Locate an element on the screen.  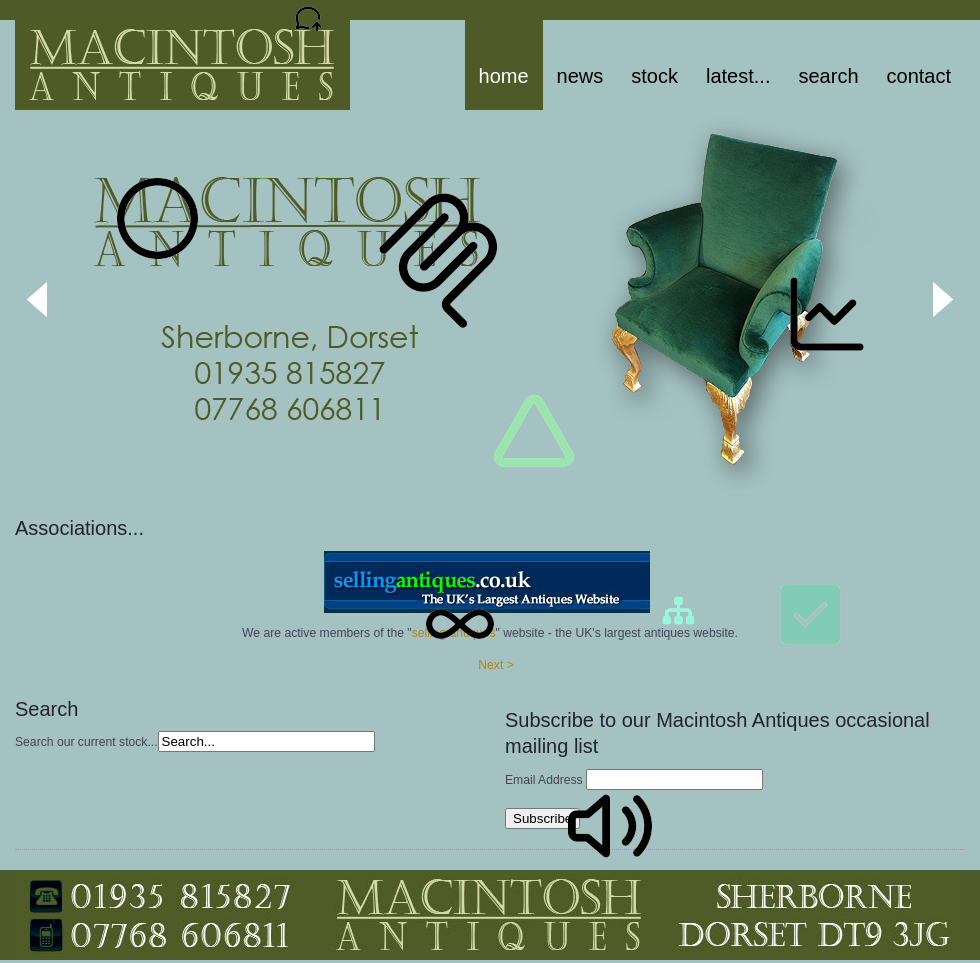
a selected or checked item is located at coordinates (810, 614).